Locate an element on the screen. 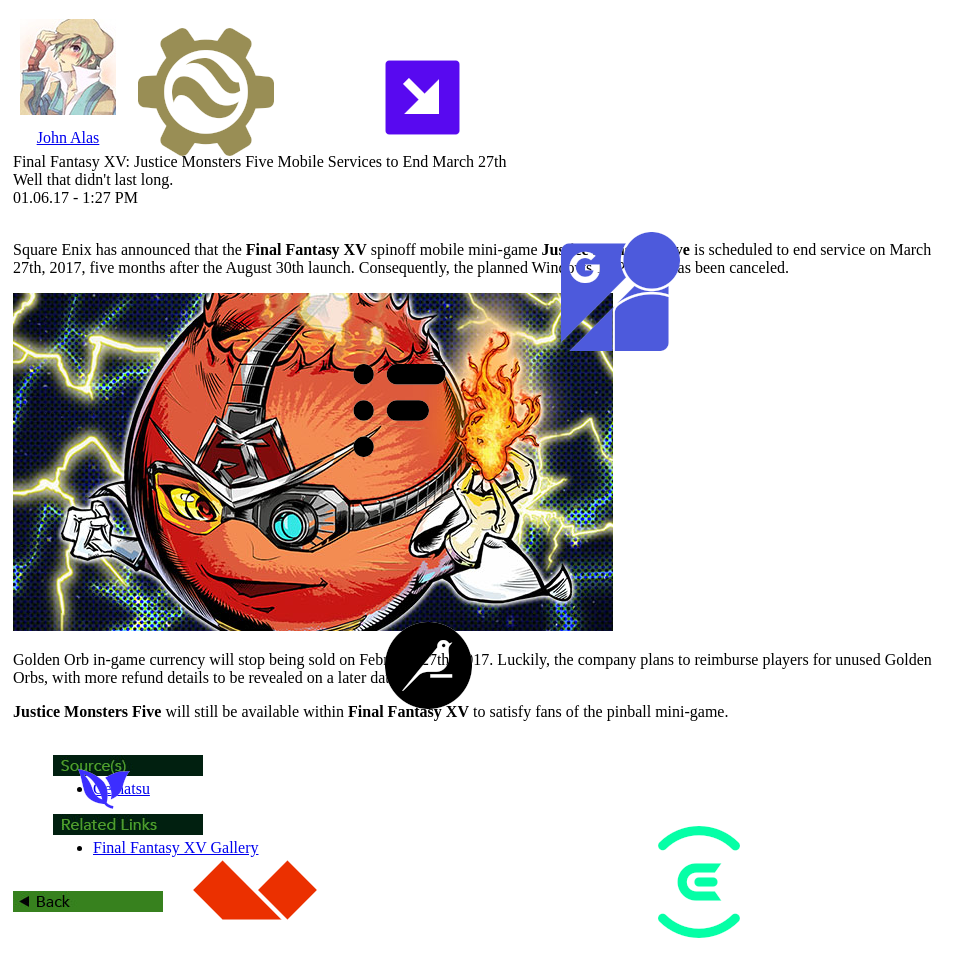  codefactor code review service logo is located at coordinates (399, 410).